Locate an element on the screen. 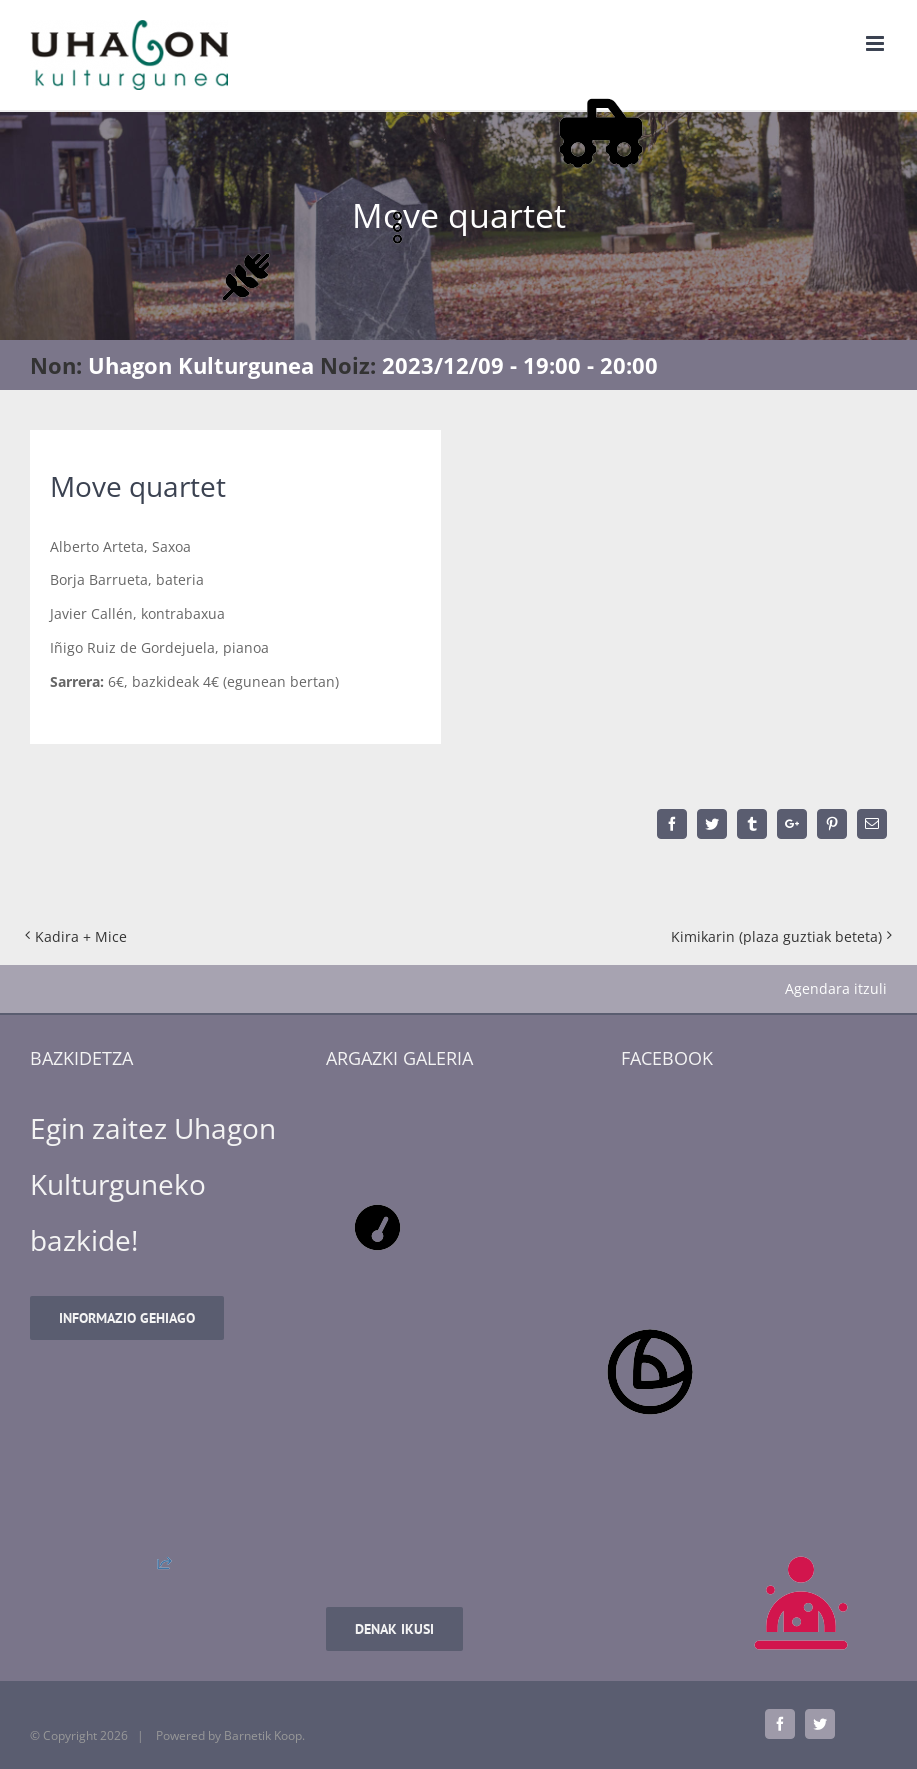 This screenshot has width=917, height=1769. share this content is located at coordinates (164, 1562).